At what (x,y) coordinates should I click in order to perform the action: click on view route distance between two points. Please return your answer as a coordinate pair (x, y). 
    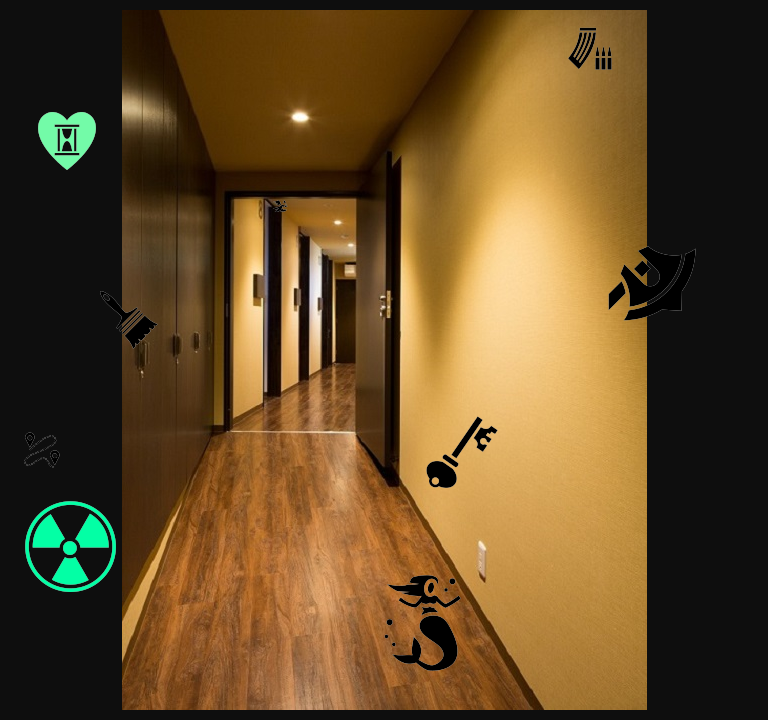
    Looking at the image, I should click on (42, 450).